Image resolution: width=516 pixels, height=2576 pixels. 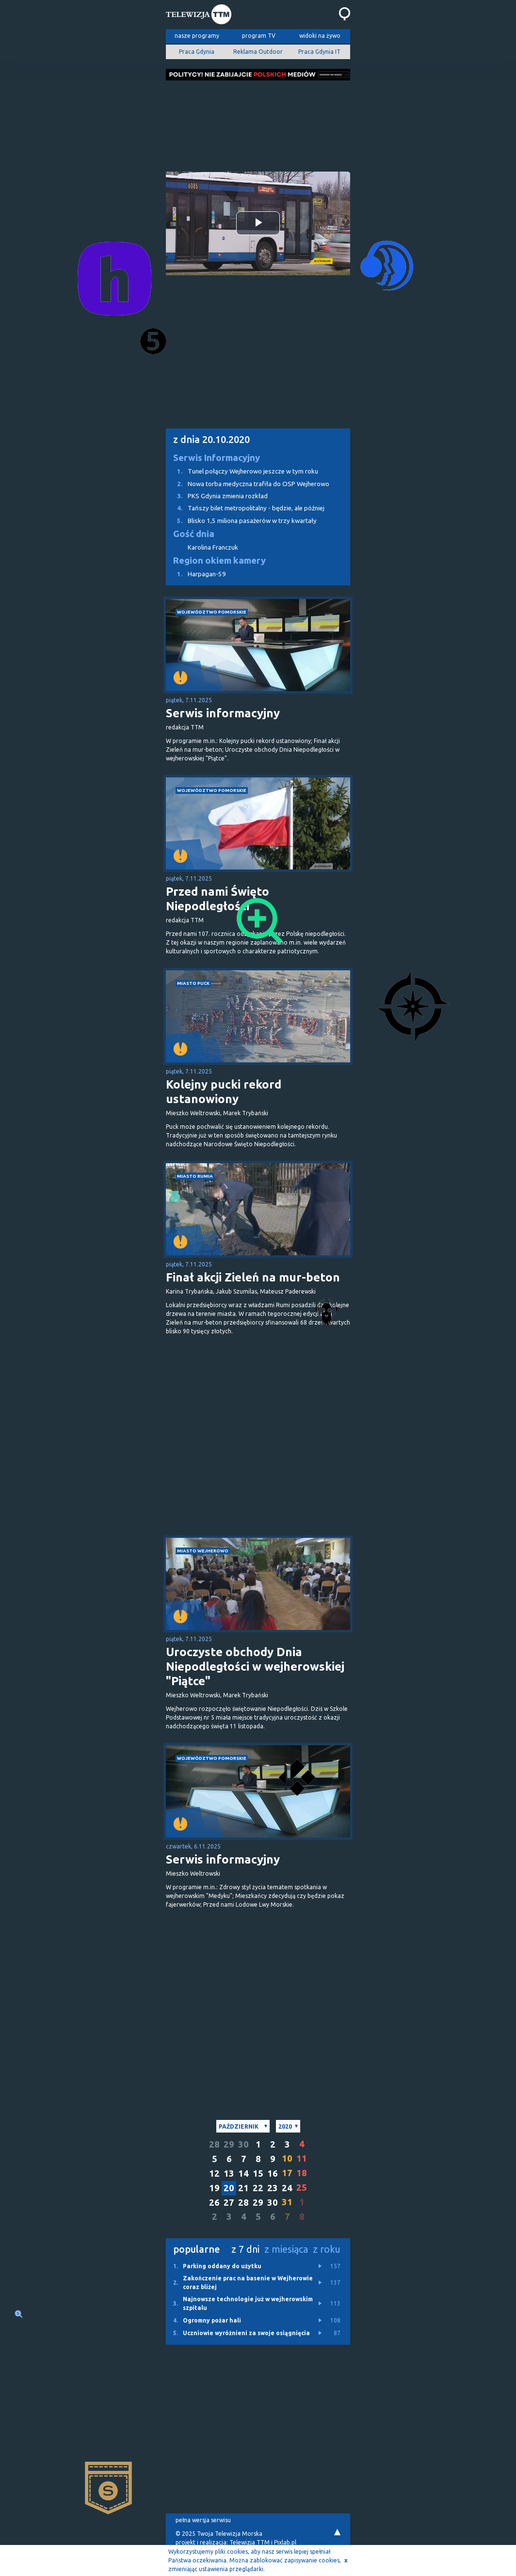 What do you see at coordinates (326, 1312) in the screenshot?
I see `argo cd logo - a gitops continuous delivery tool` at bounding box center [326, 1312].